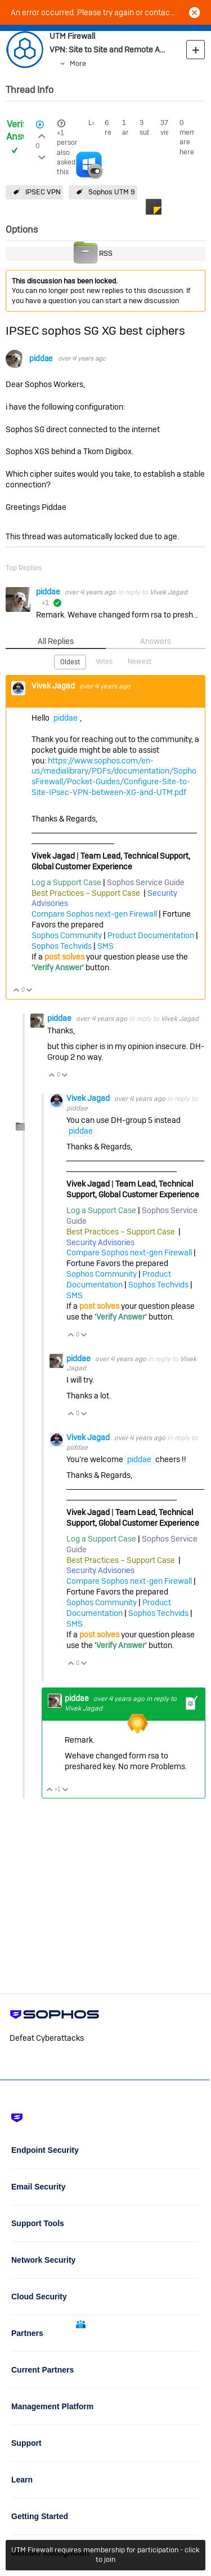 The height and width of the screenshot is (2576, 211). I want to click on open configuration file settings, so click(190, 1703).